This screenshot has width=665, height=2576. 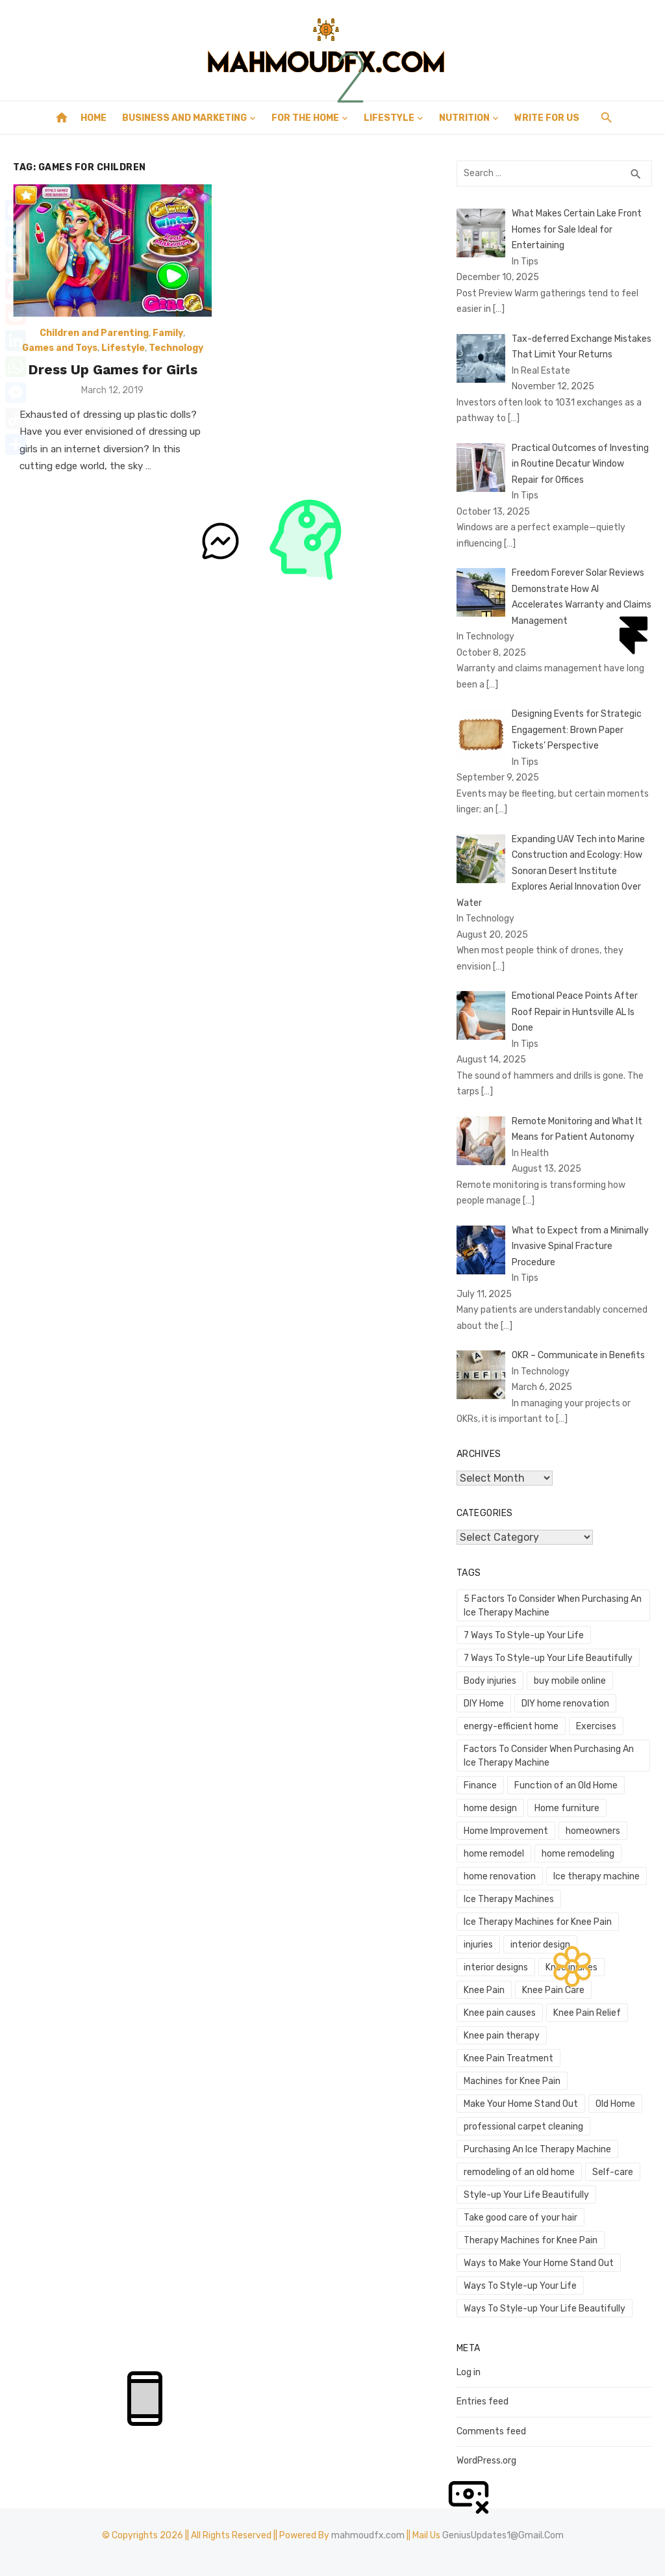 I want to click on access AI or machine learning features, so click(x=307, y=539).